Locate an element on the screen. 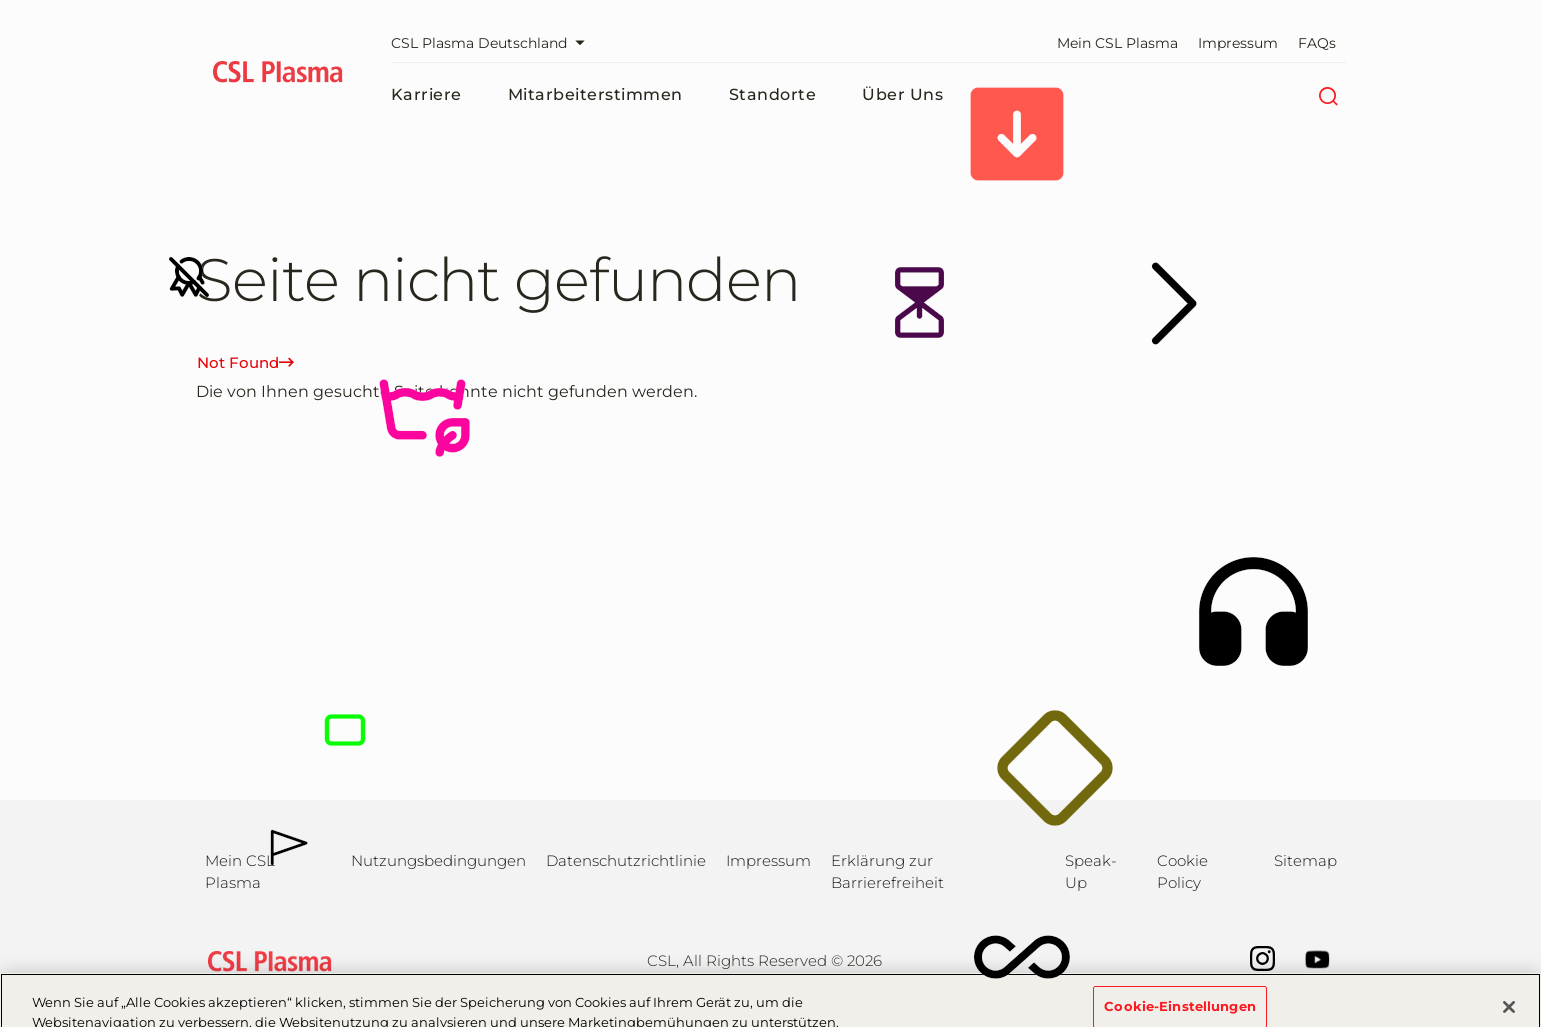  indicates all-inclusive or unlimited features is located at coordinates (1022, 957).